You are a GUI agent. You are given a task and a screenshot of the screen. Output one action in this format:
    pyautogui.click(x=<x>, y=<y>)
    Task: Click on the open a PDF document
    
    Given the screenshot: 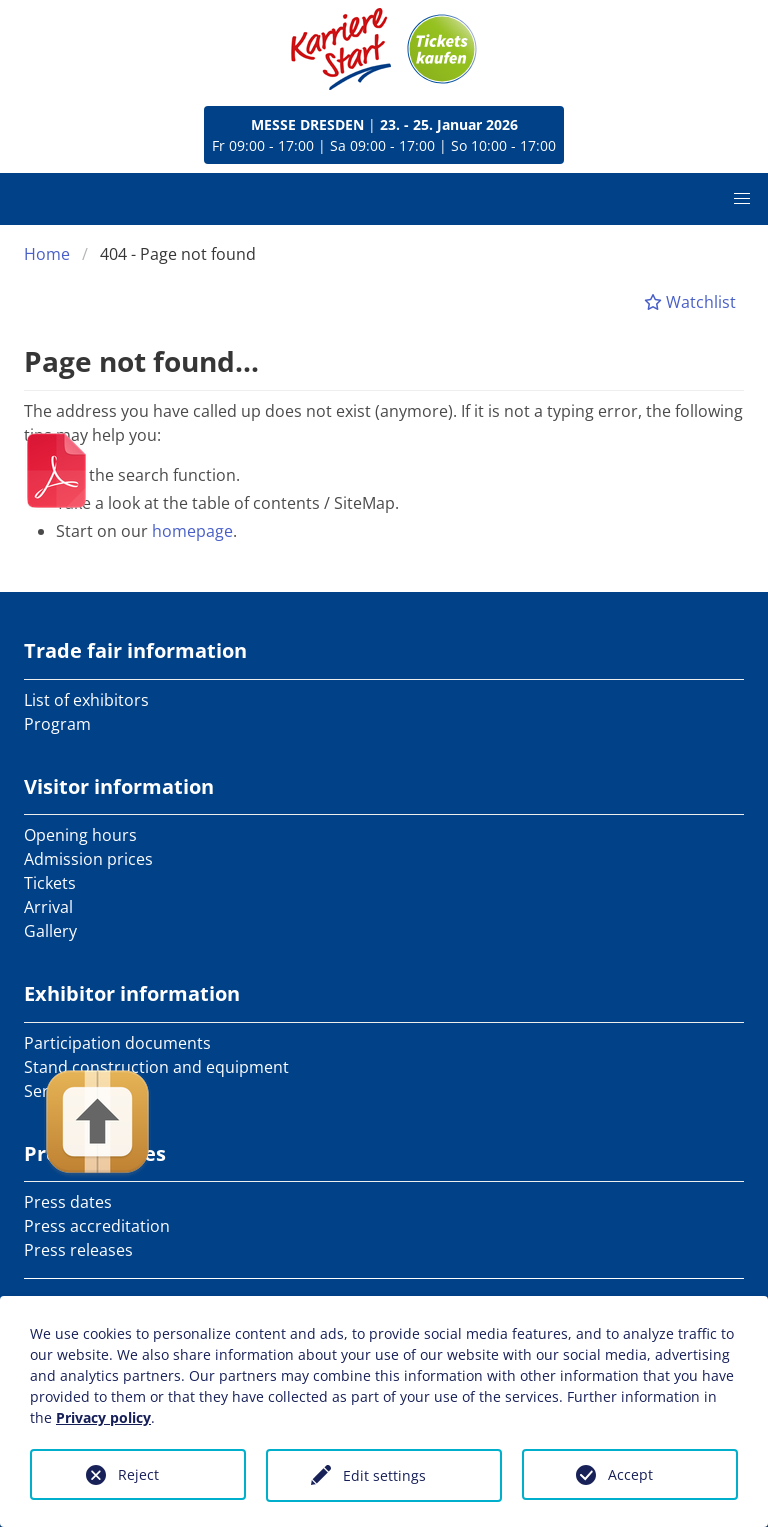 What is the action you would take?
    pyautogui.click(x=56, y=470)
    